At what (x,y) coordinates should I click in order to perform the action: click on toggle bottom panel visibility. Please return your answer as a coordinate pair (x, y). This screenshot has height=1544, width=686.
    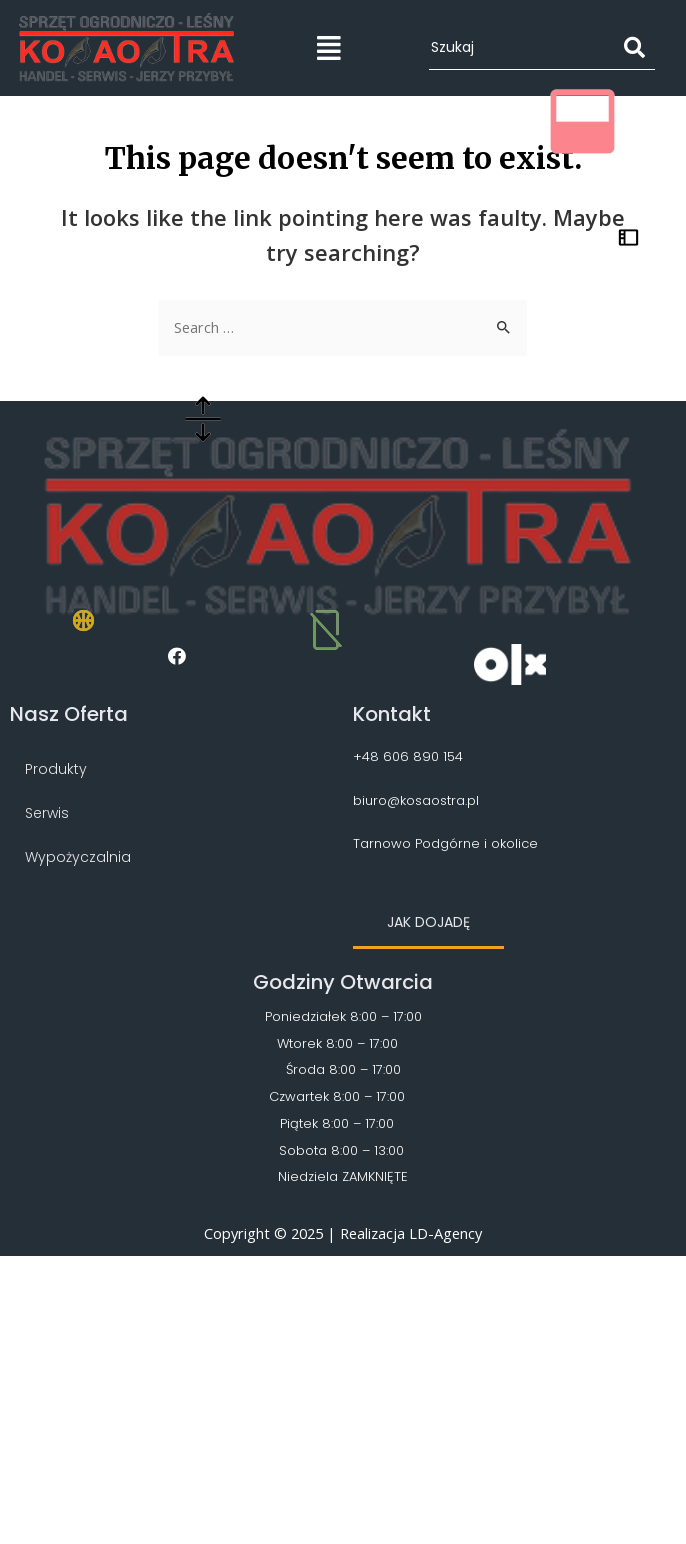
    Looking at the image, I should click on (582, 121).